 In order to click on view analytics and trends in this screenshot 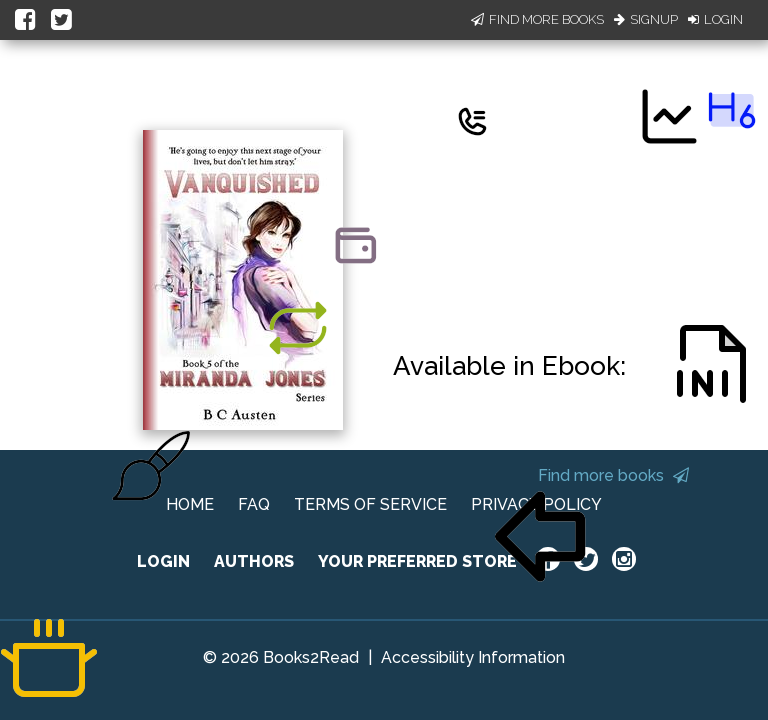, I will do `click(669, 116)`.